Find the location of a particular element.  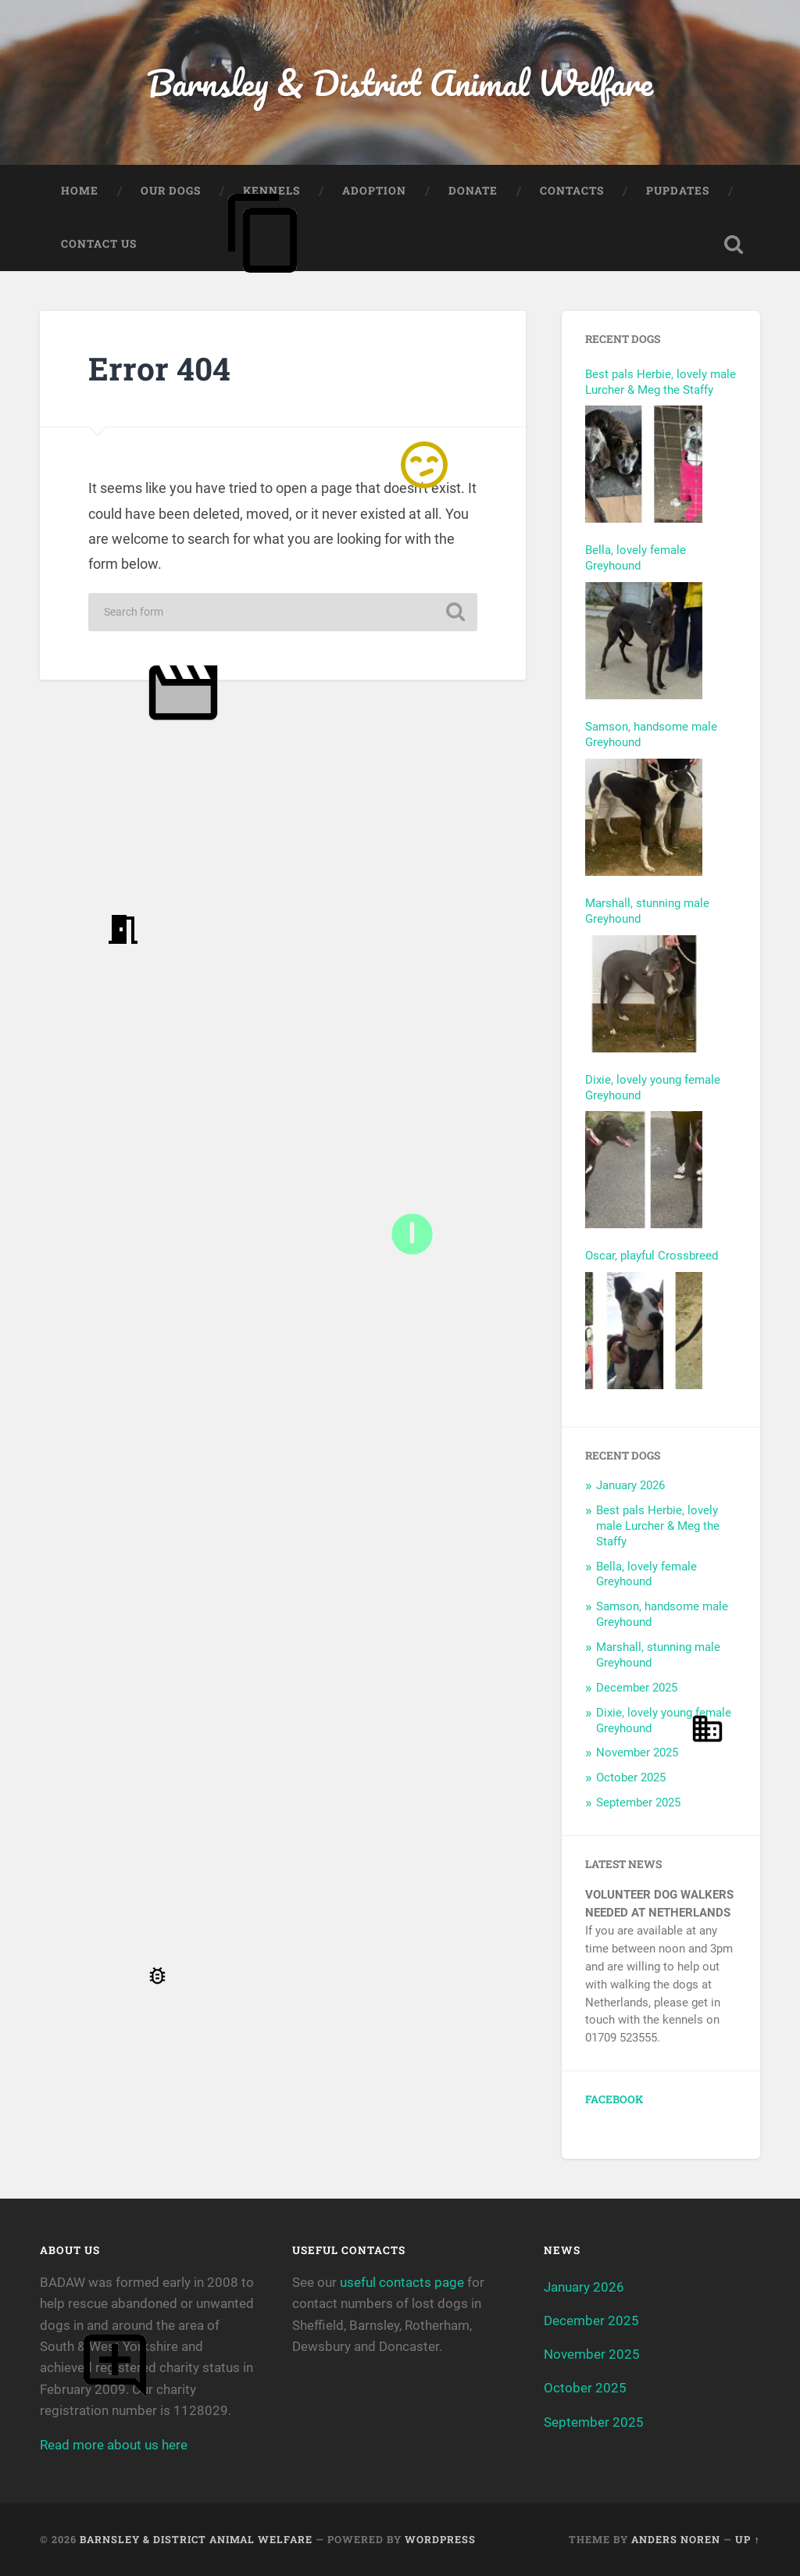

indicates 6 o'clock or half past the hour is located at coordinates (412, 1234).